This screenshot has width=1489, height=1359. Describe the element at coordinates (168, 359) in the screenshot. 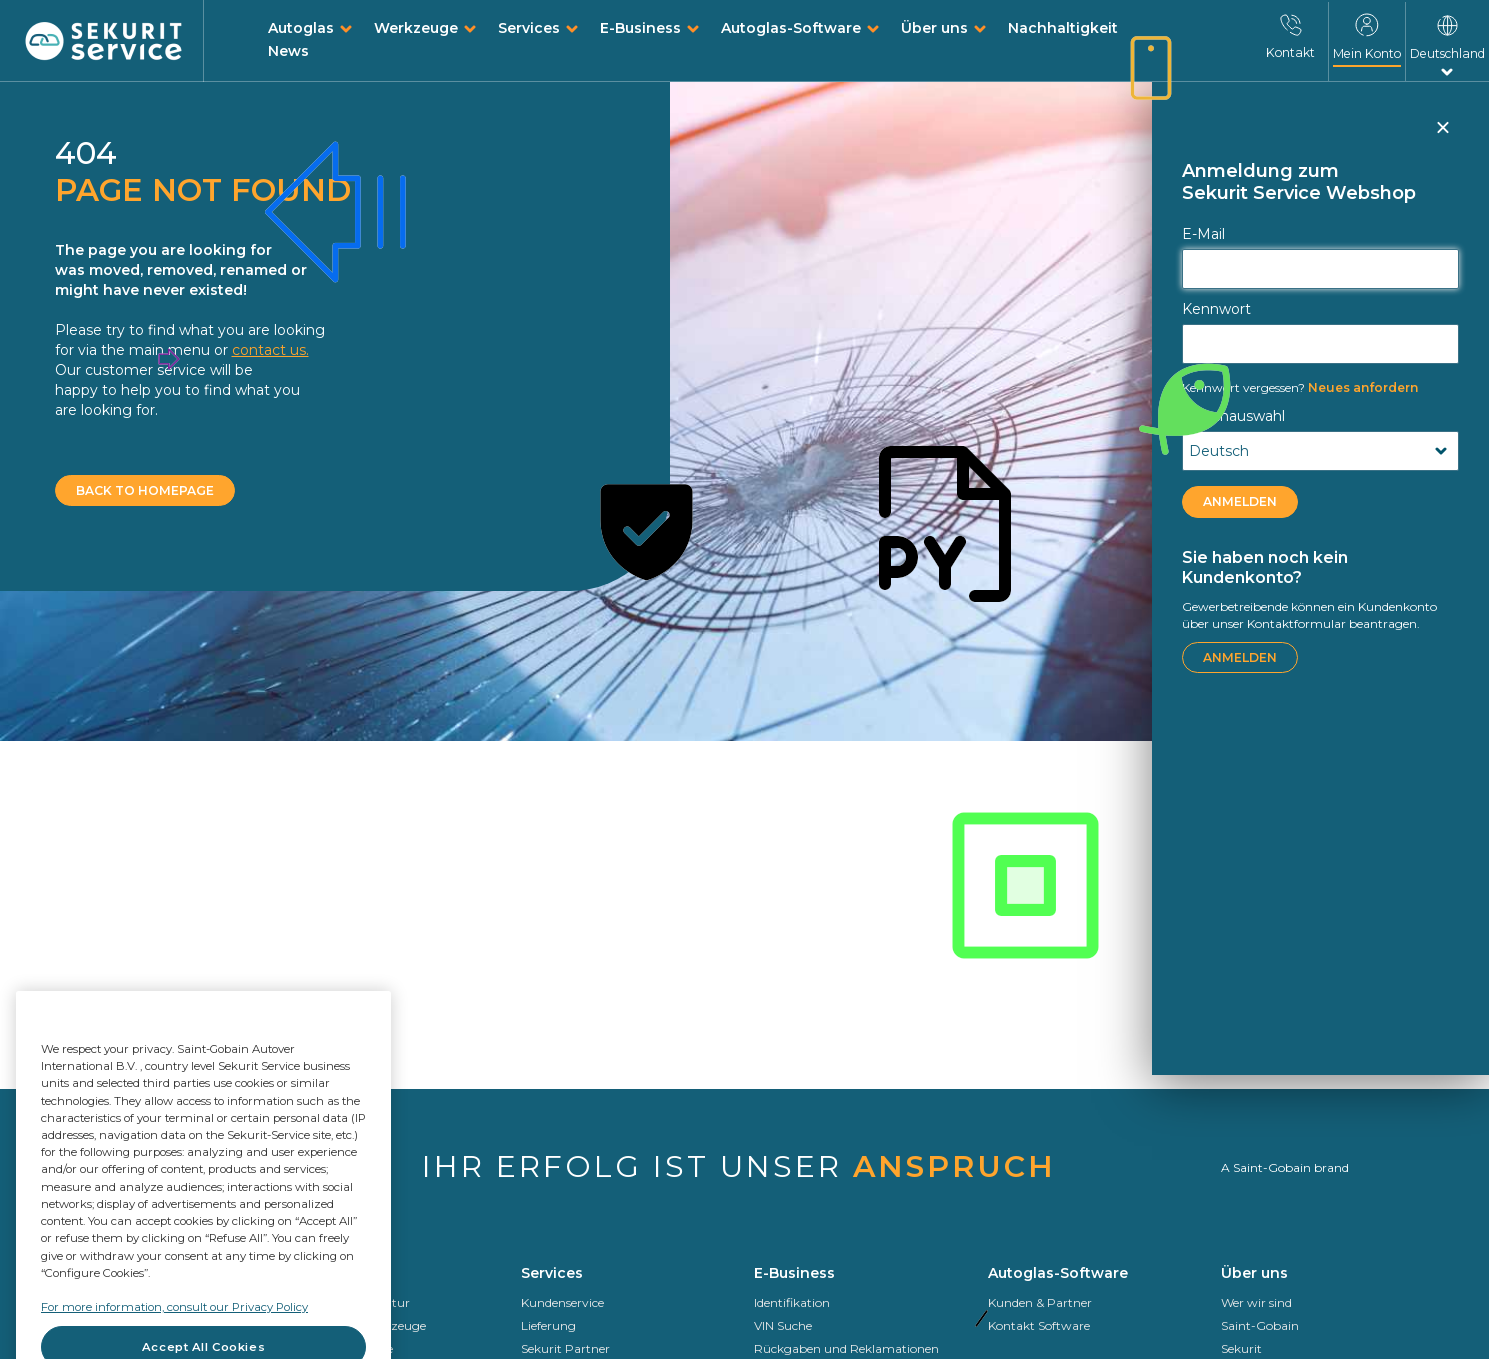

I see `navigate to the next item or step` at that location.